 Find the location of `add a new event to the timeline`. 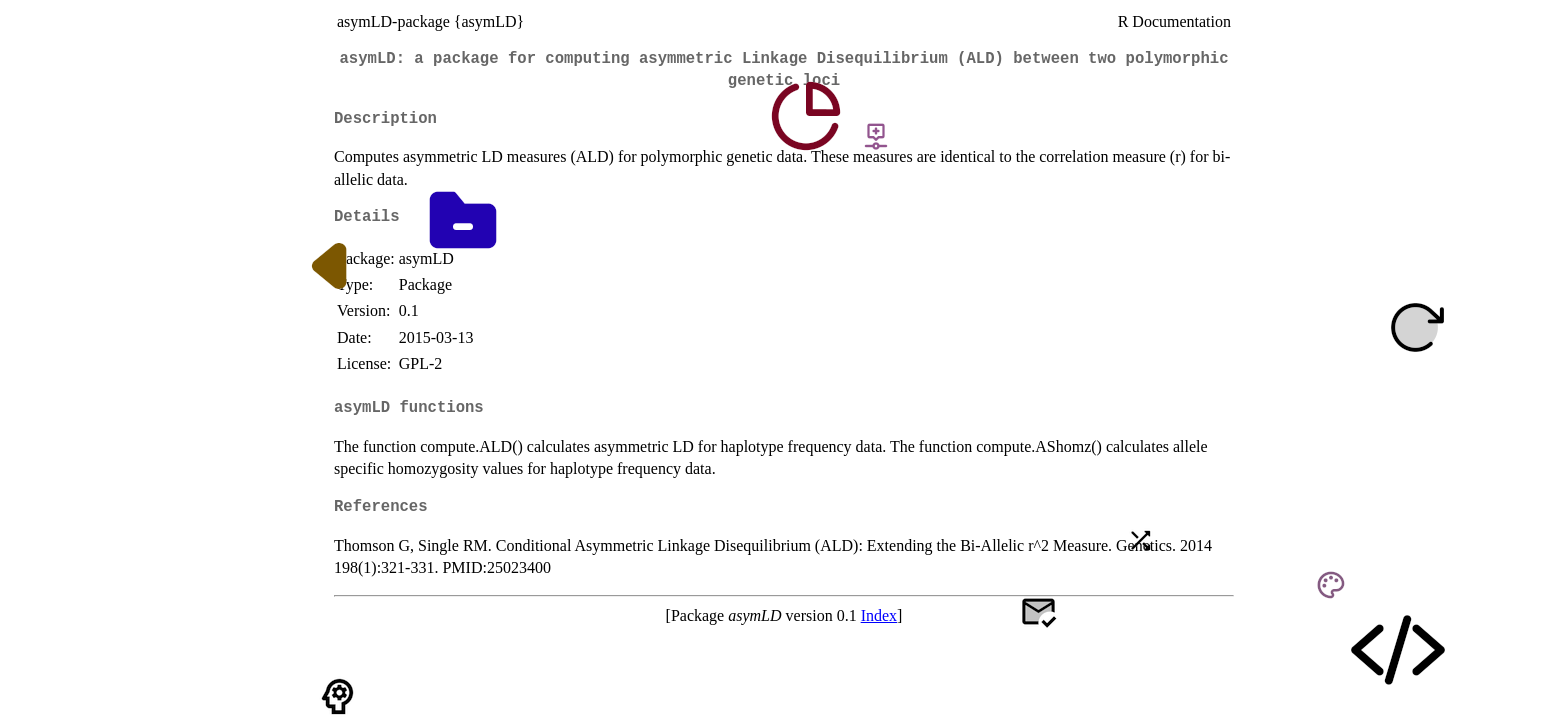

add a new event to the timeline is located at coordinates (876, 136).